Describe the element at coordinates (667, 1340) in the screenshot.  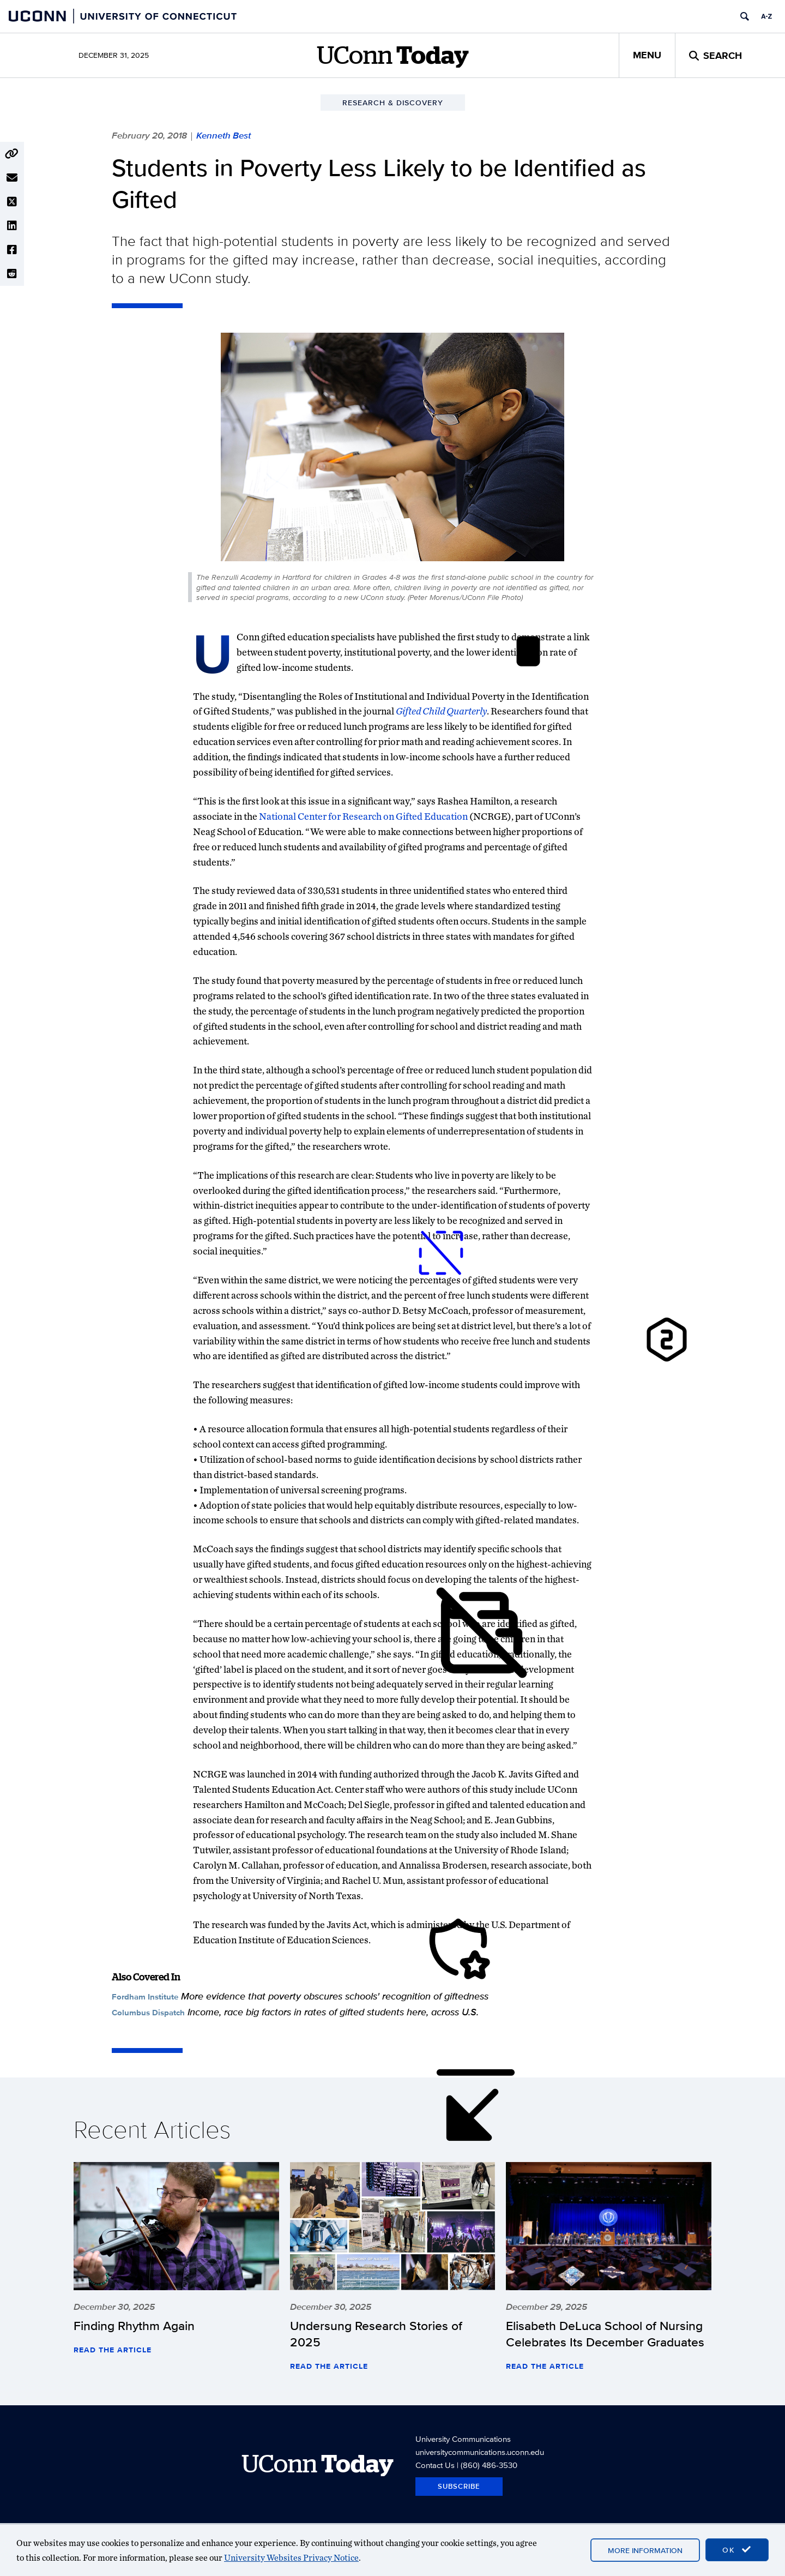
I see `step 2 in a multi-step process` at that location.